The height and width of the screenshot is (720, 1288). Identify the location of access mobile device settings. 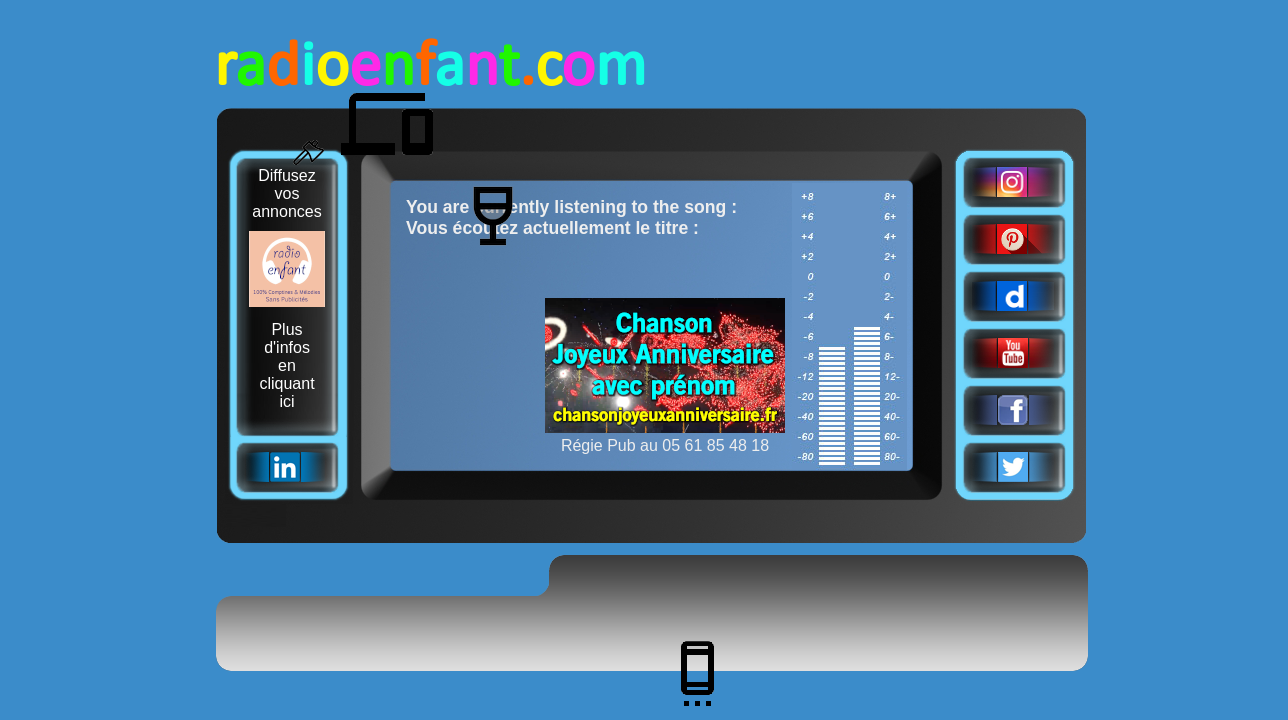
(697, 673).